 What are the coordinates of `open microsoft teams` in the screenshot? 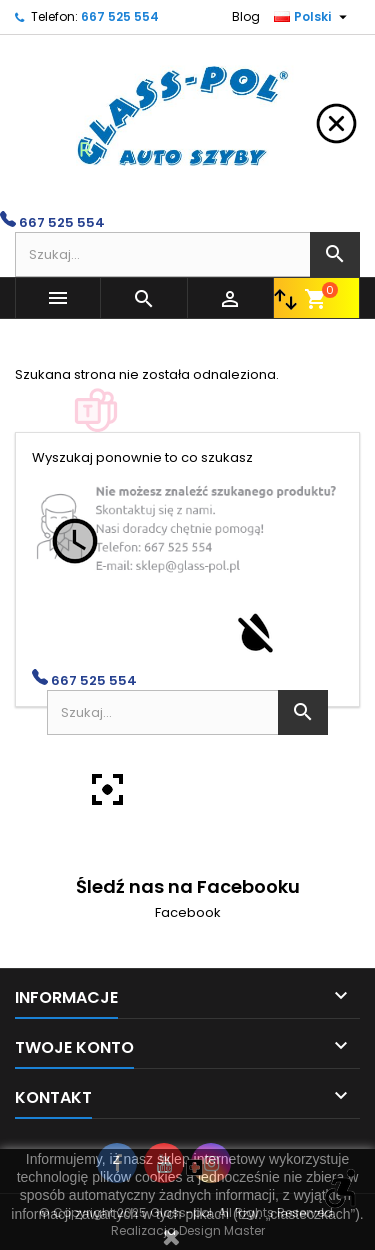 It's located at (96, 411).